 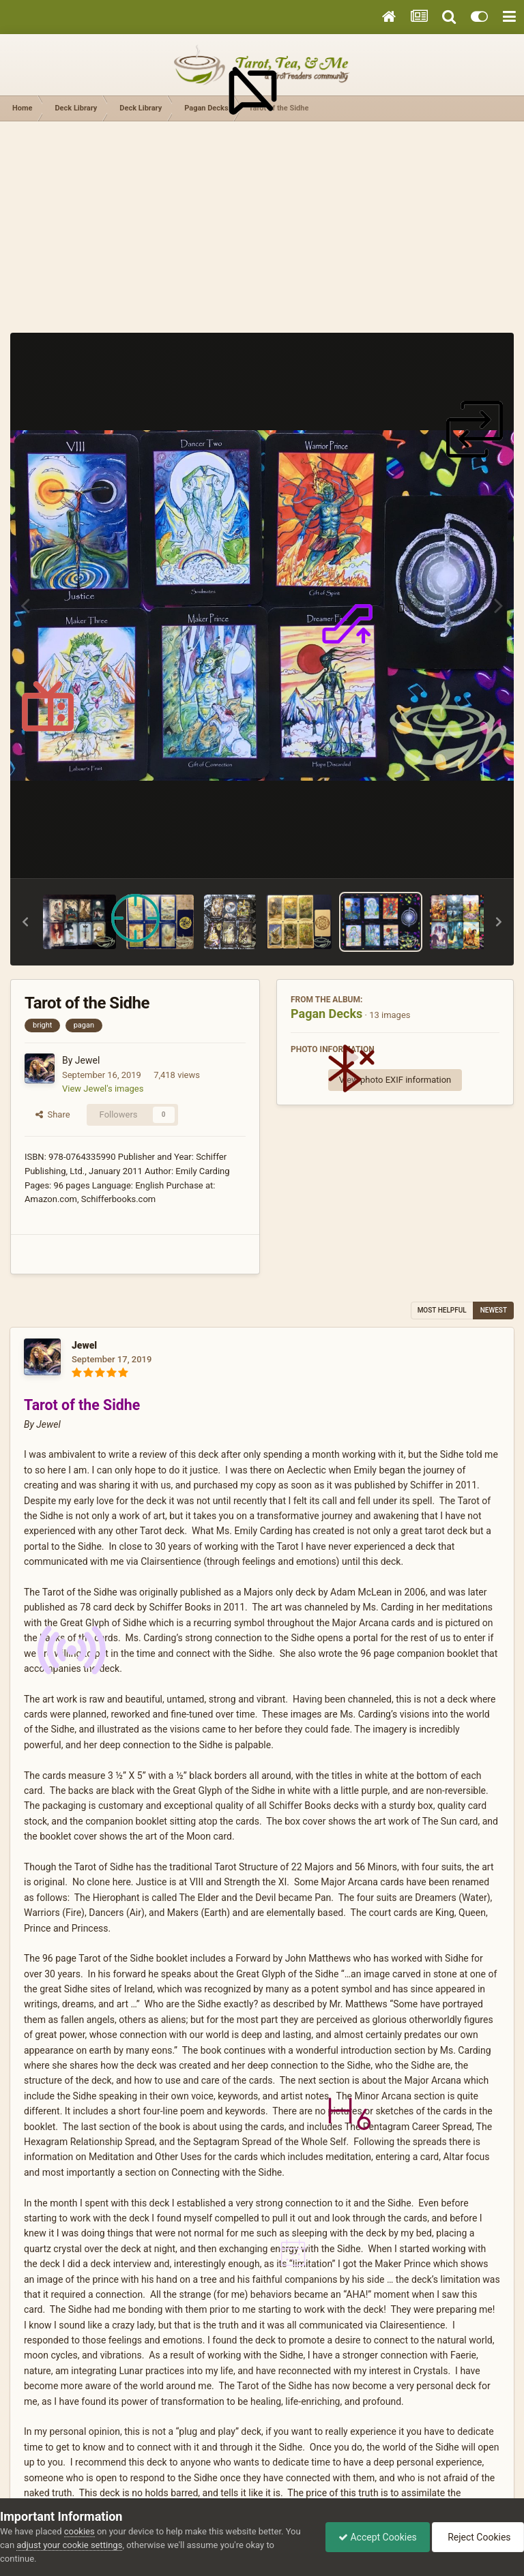 What do you see at coordinates (293, 2253) in the screenshot?
I see `view calendar events` at bounding box center [293, 2253].